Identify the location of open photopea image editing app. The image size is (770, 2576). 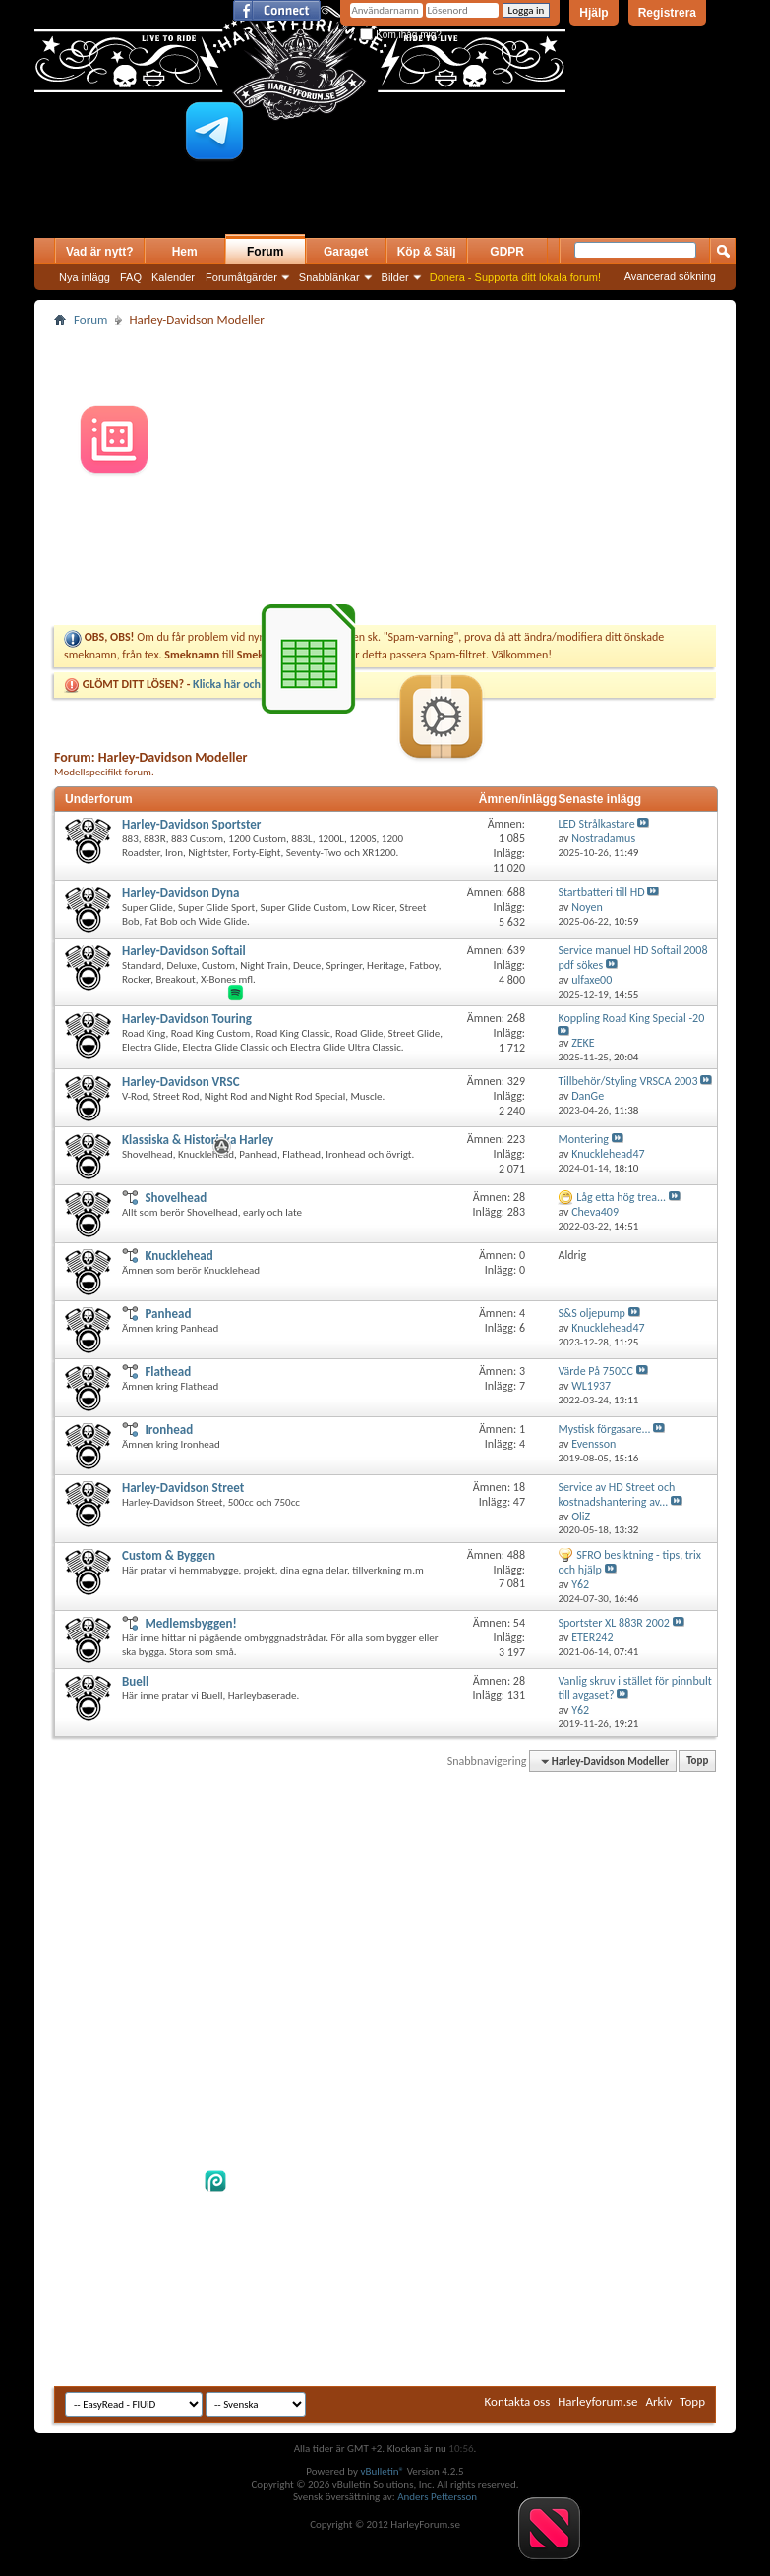
(215, 2181).